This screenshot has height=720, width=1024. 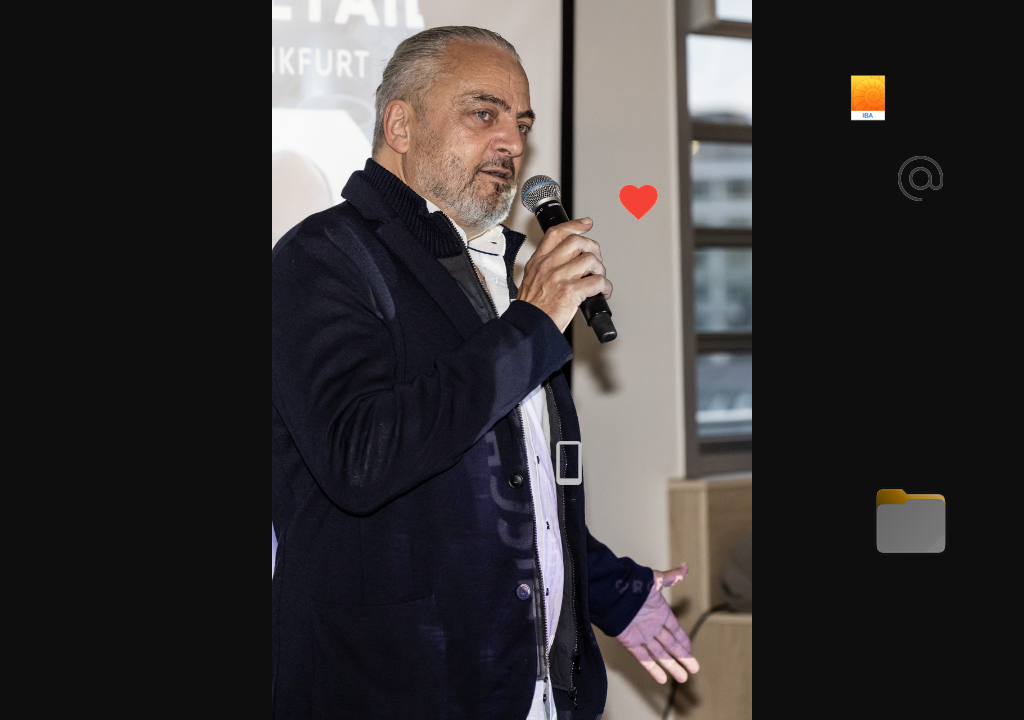 I want to click on mark item as favorite, so click(x=638, y=202).